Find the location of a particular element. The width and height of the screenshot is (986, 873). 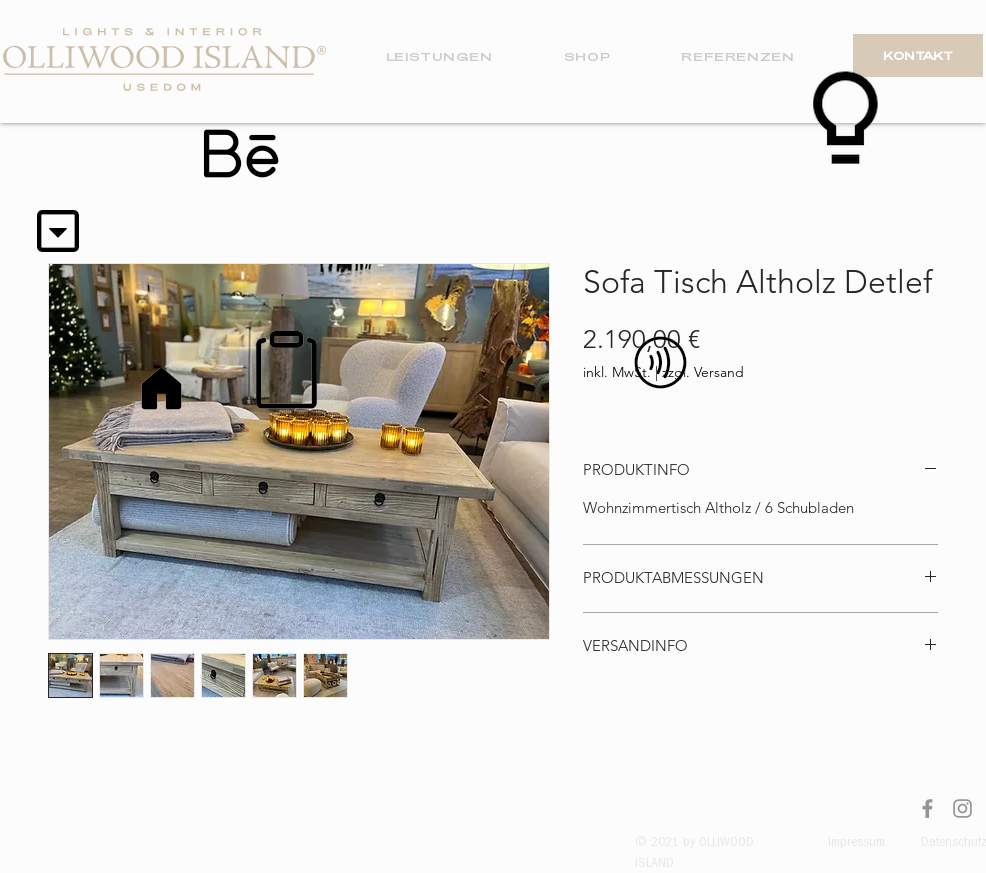

visit behance profile or portfolio is located at coordinates (238, 153).